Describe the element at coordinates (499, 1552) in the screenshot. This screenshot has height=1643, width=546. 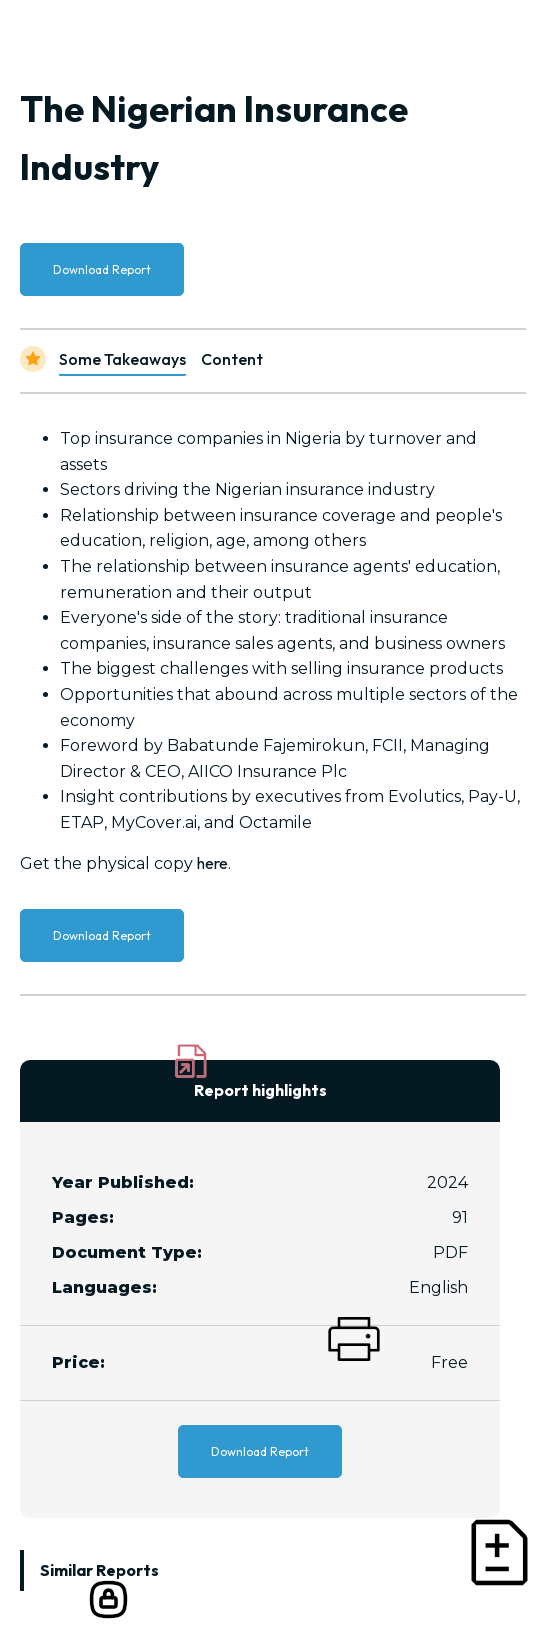
I see `request changes on a code review` at that location.